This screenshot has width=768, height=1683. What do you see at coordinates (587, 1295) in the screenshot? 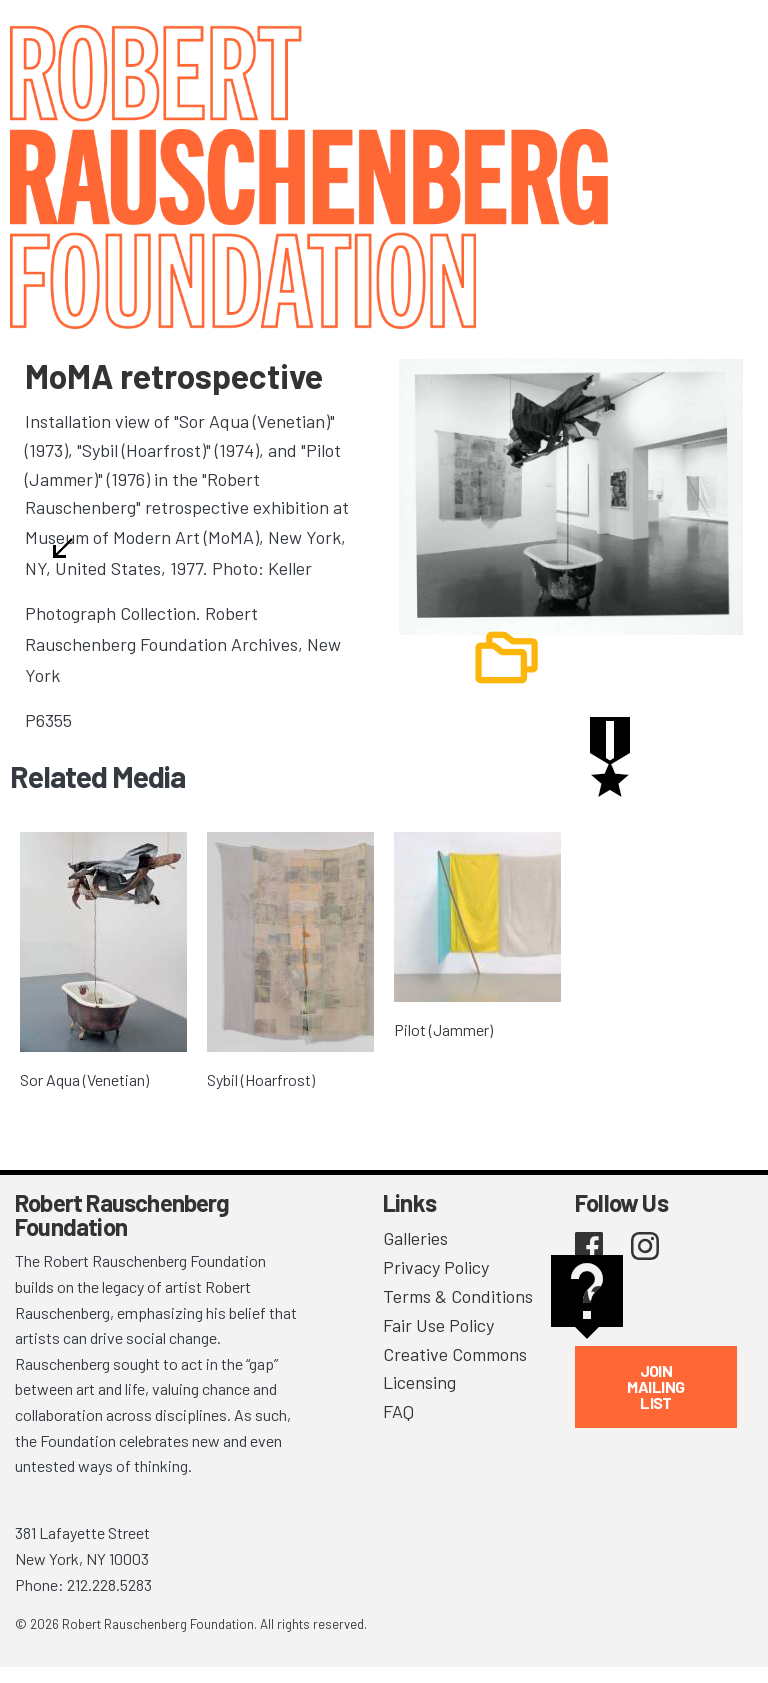
I see `access live help or support chat` at bounding box center [587, 1295].